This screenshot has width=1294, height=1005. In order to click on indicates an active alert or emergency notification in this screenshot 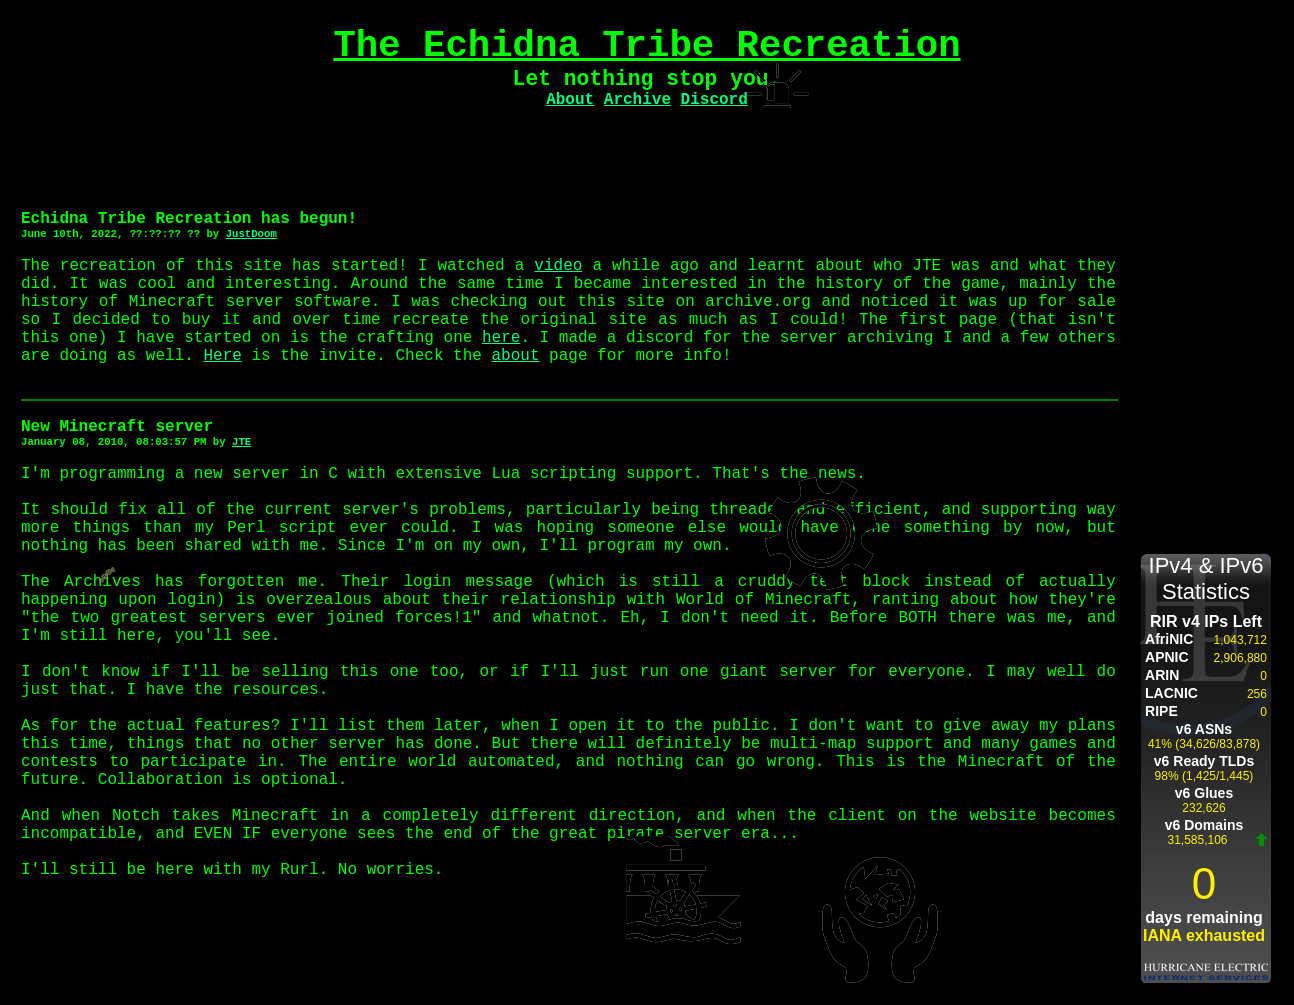, I will do `click(777, 85)`.